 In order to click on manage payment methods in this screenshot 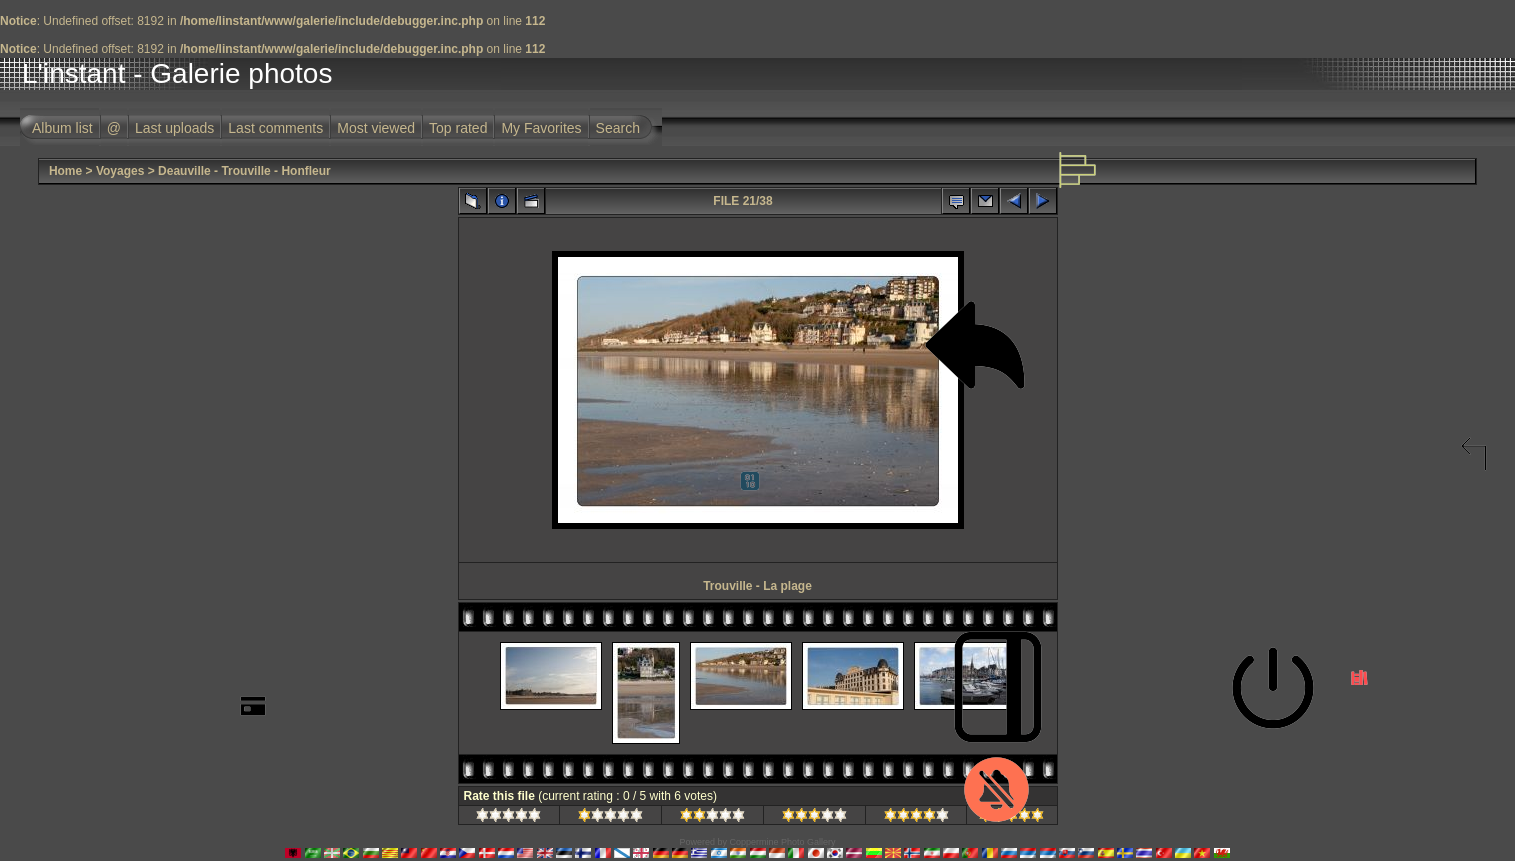, I will do `click(253, 706)`.